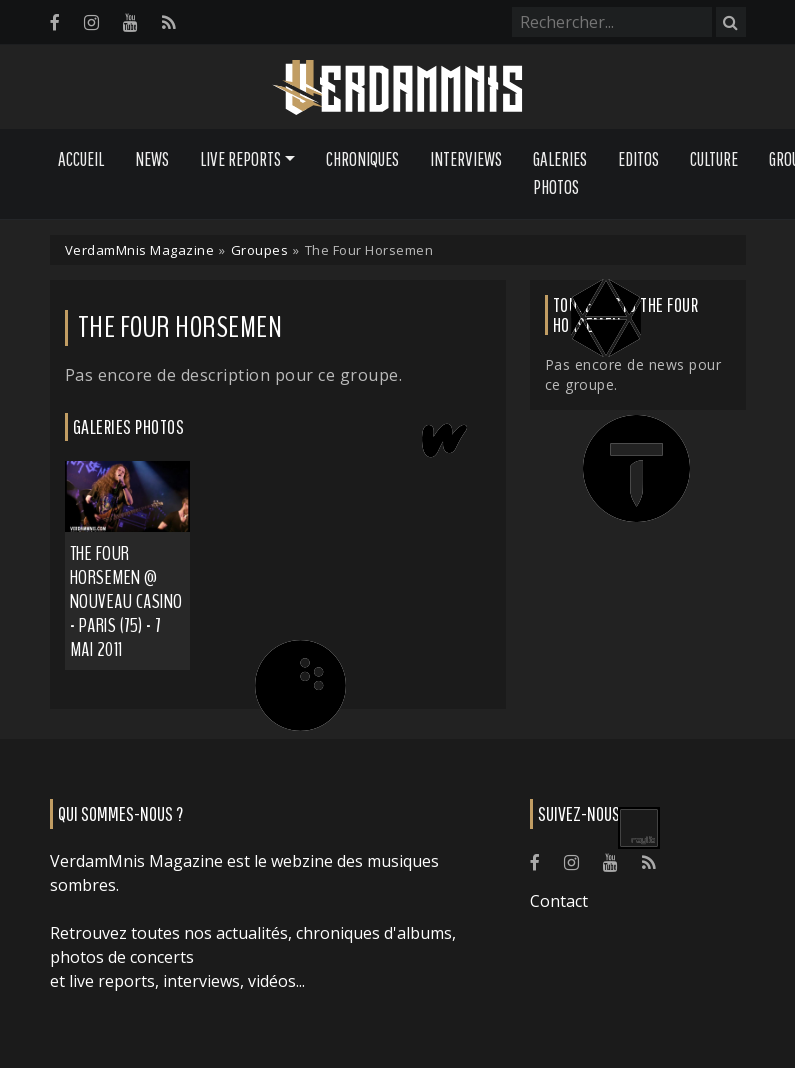 This screenshot has height=1068, width=795. I want to click on open the wattpad app, so click(444, 440).